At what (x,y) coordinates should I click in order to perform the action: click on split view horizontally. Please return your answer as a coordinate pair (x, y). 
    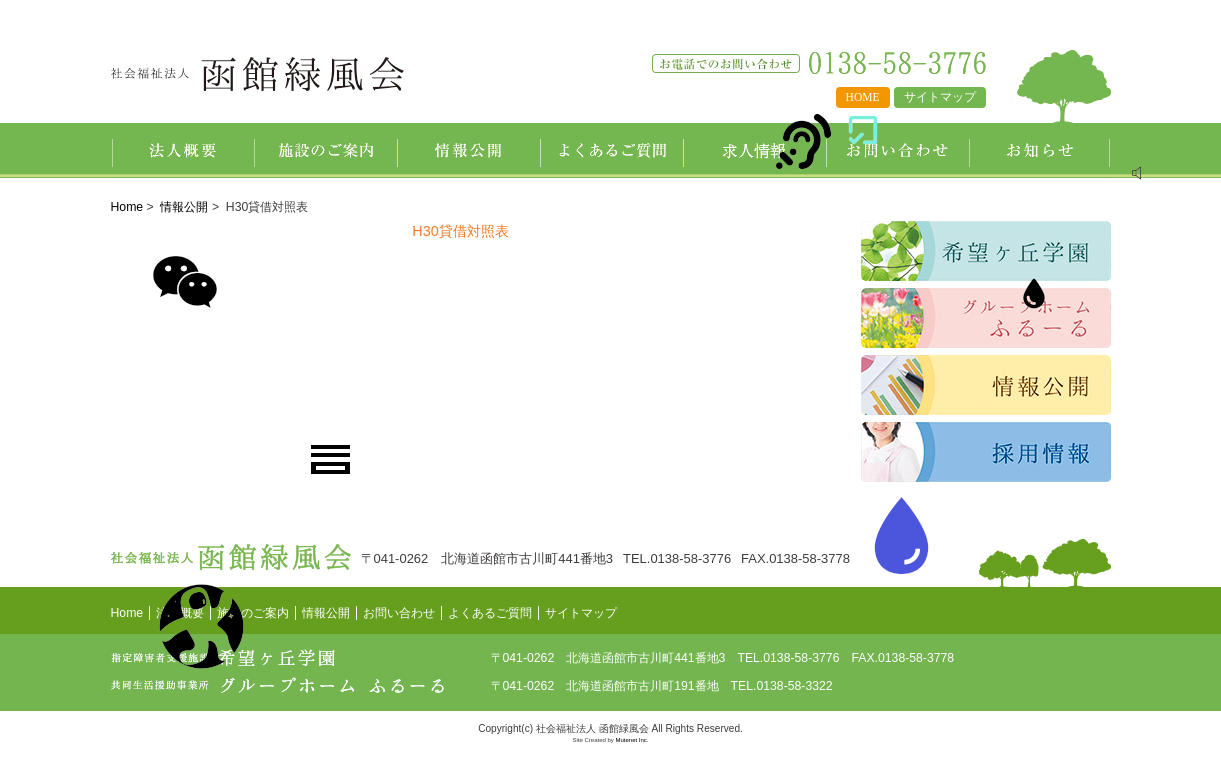
    Looking at the image, I should click on (330, 459).